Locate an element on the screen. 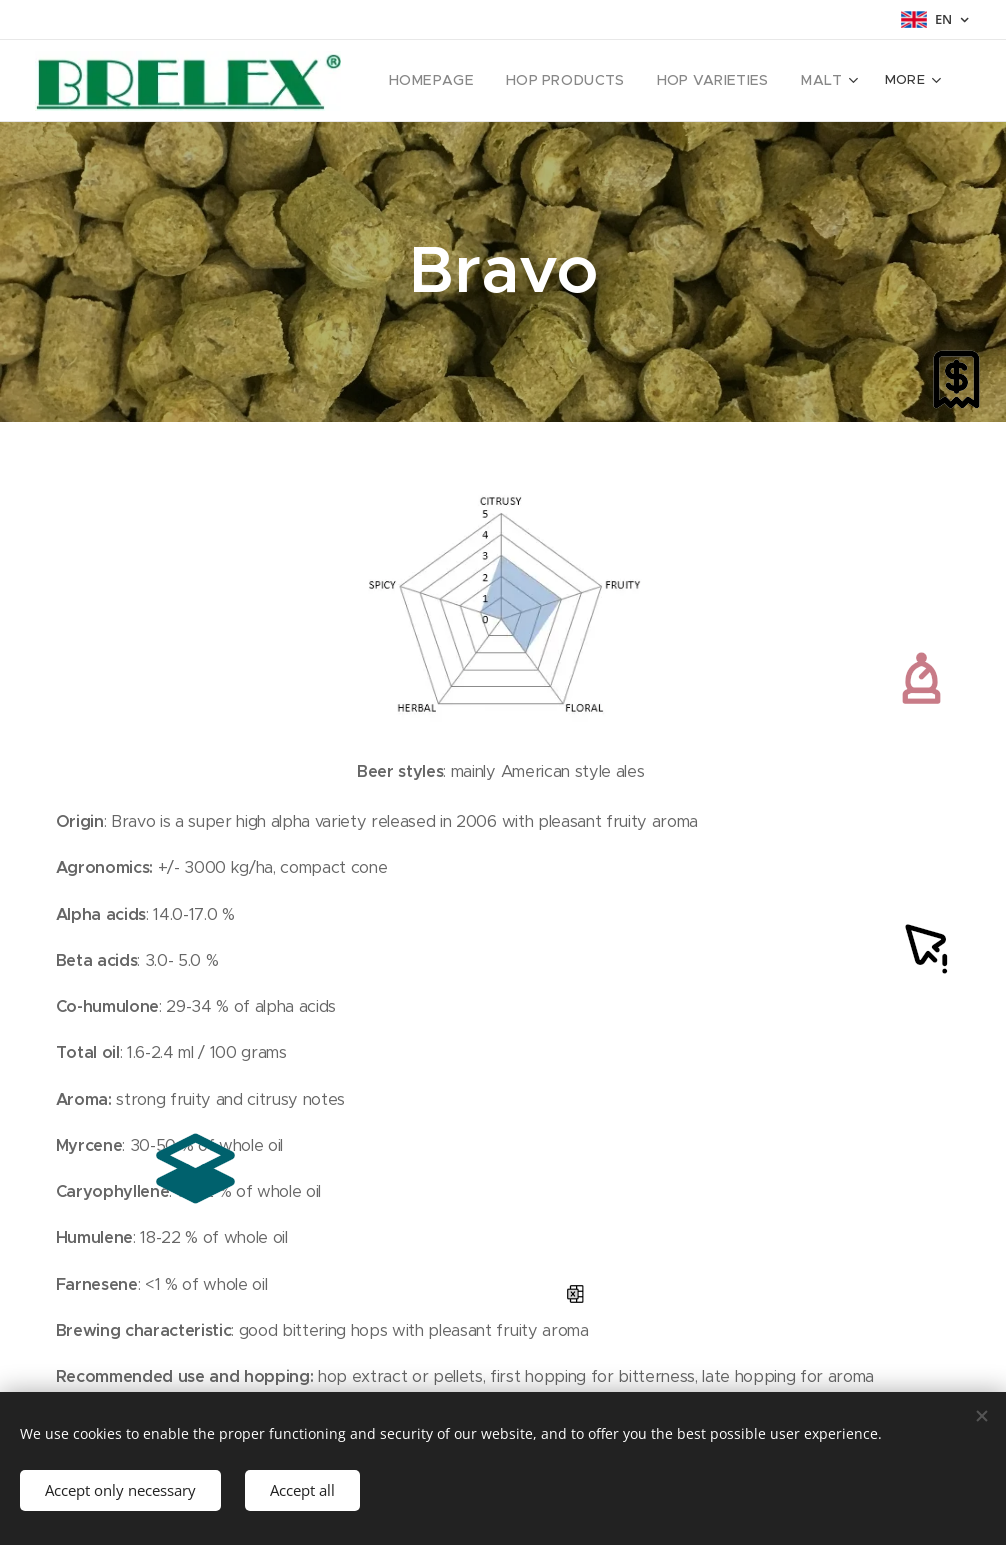 The width and height of the screenshot is (1006, 1545). send layer backward in the stack is located at coordinates (195, 1168).